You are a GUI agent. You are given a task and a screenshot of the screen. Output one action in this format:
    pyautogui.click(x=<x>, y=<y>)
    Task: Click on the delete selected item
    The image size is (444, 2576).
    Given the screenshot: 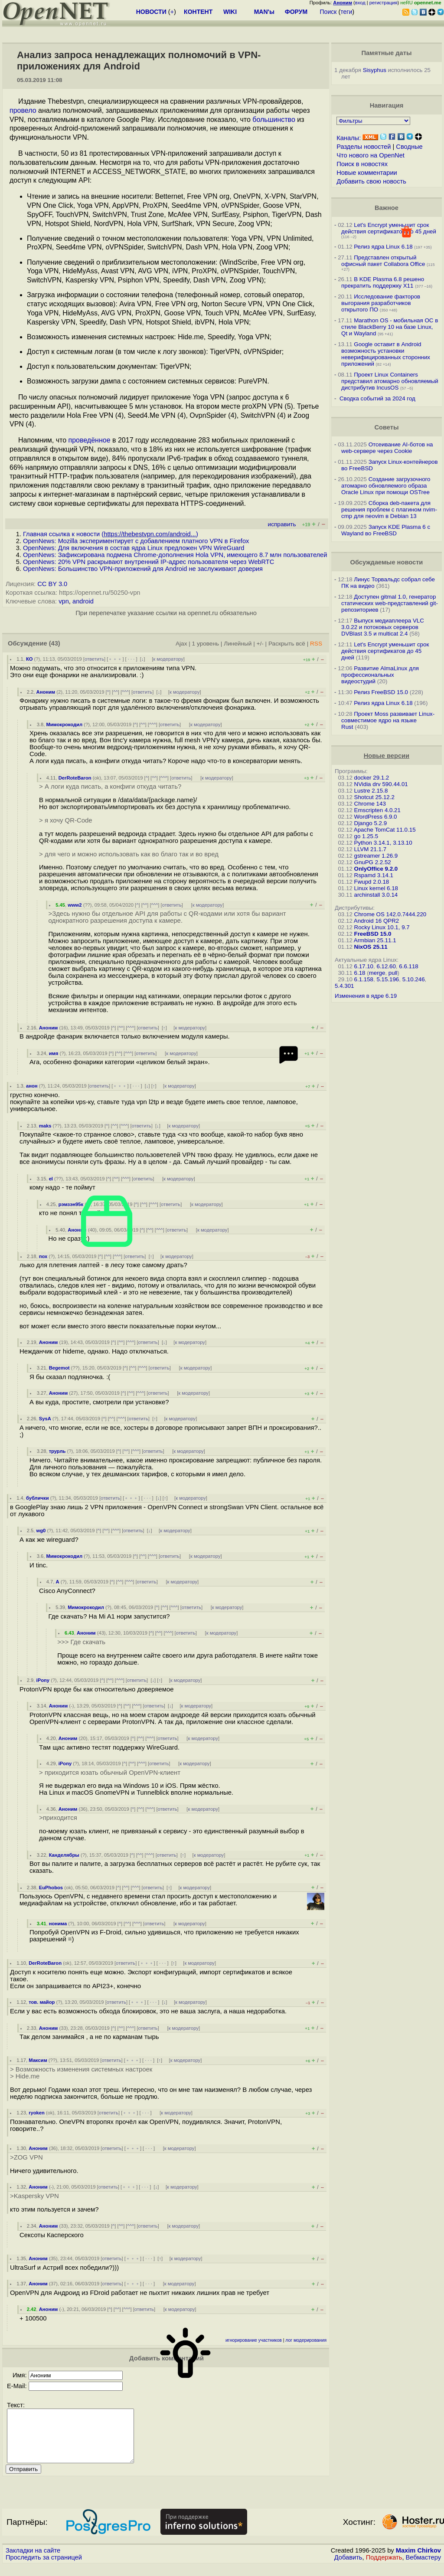 What is the action you would take?
    pyautogui.click(x=406, y=232)
    